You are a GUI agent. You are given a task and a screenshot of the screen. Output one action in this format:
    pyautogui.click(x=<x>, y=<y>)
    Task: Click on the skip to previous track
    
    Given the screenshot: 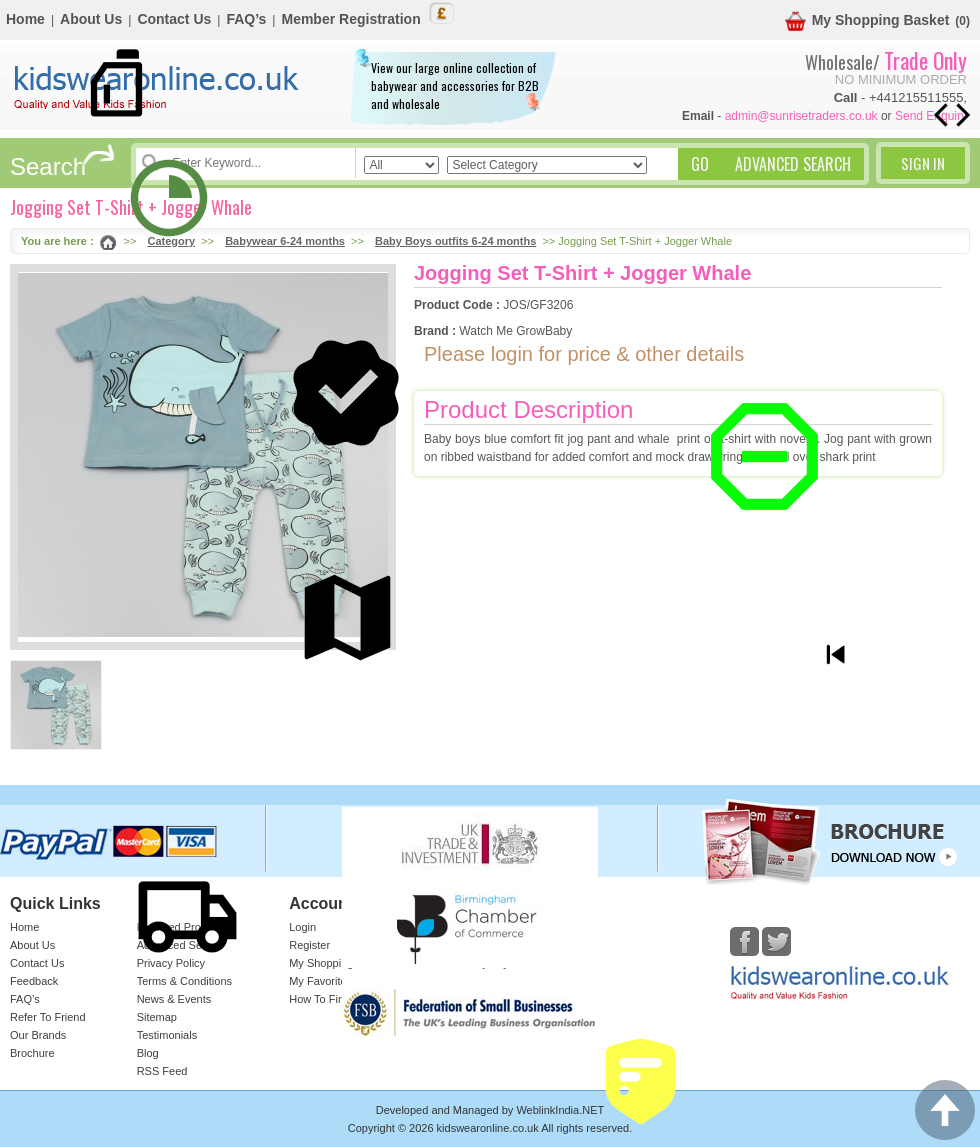 What is the action you would take?
    pyautogui.click(x=836, y=654)
    